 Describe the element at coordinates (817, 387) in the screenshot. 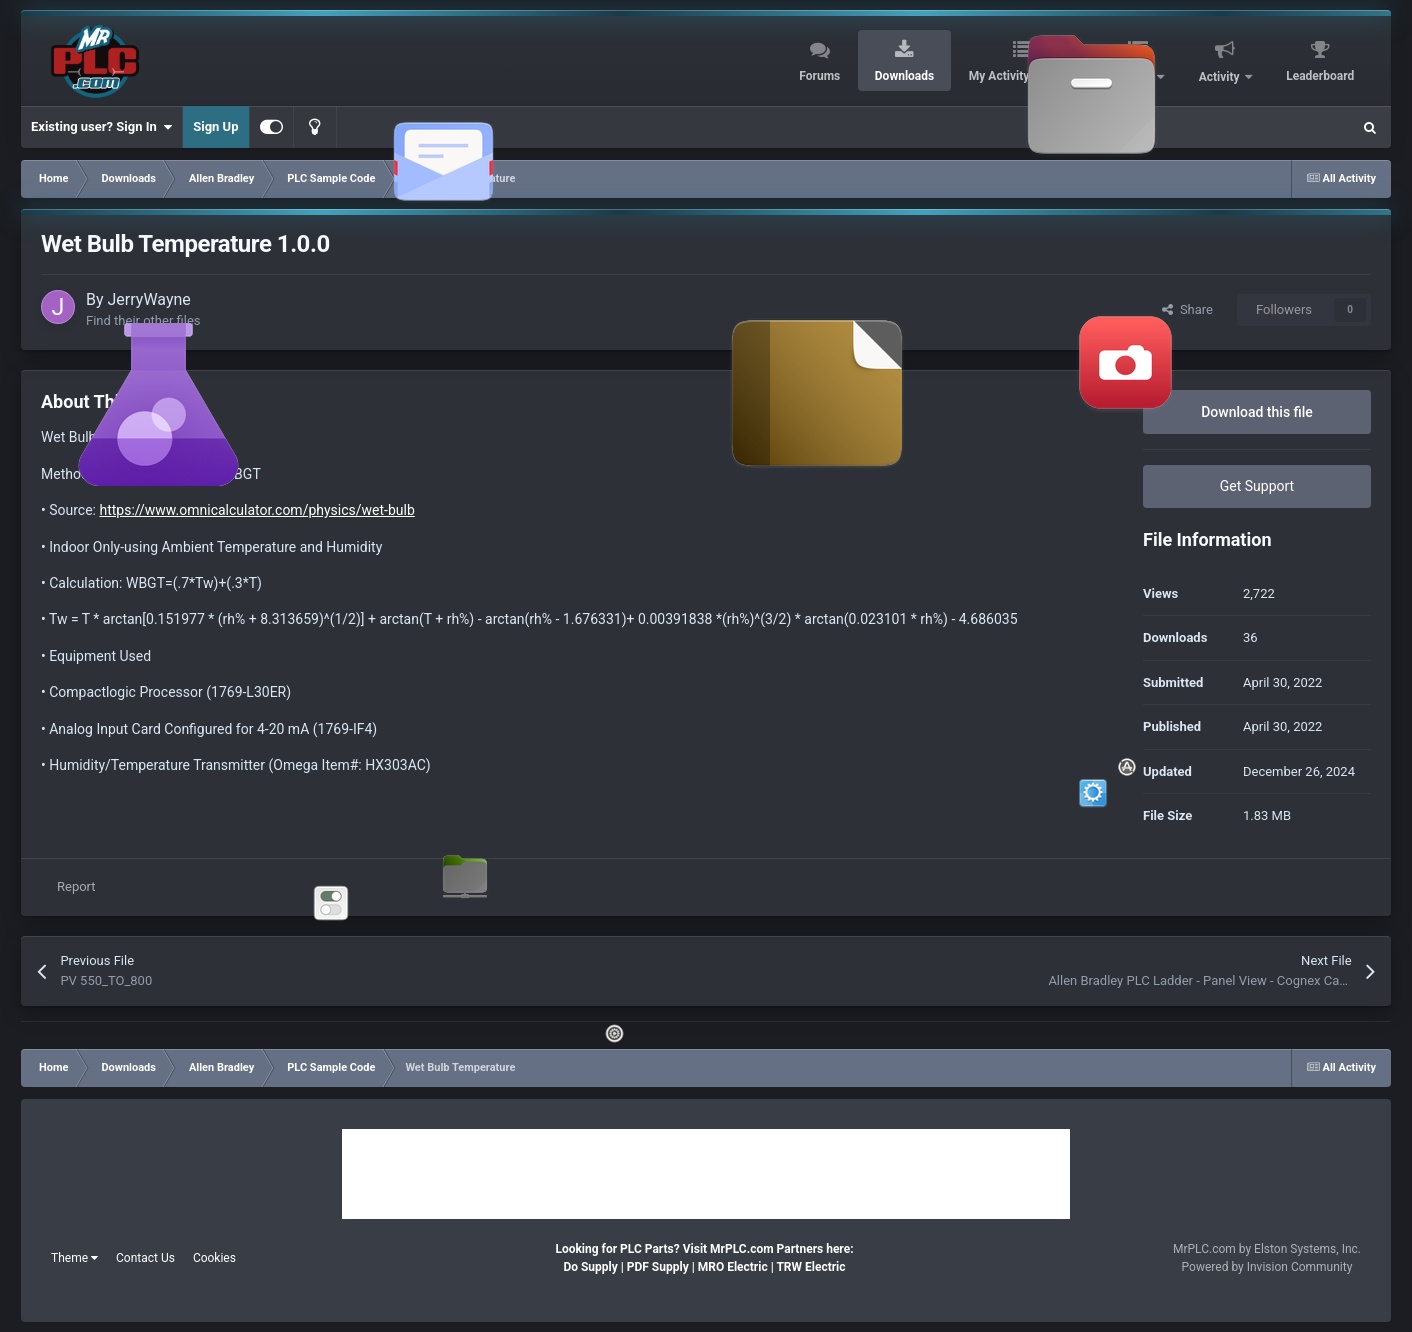

I see `change desktop wallpaper settings` at that location.